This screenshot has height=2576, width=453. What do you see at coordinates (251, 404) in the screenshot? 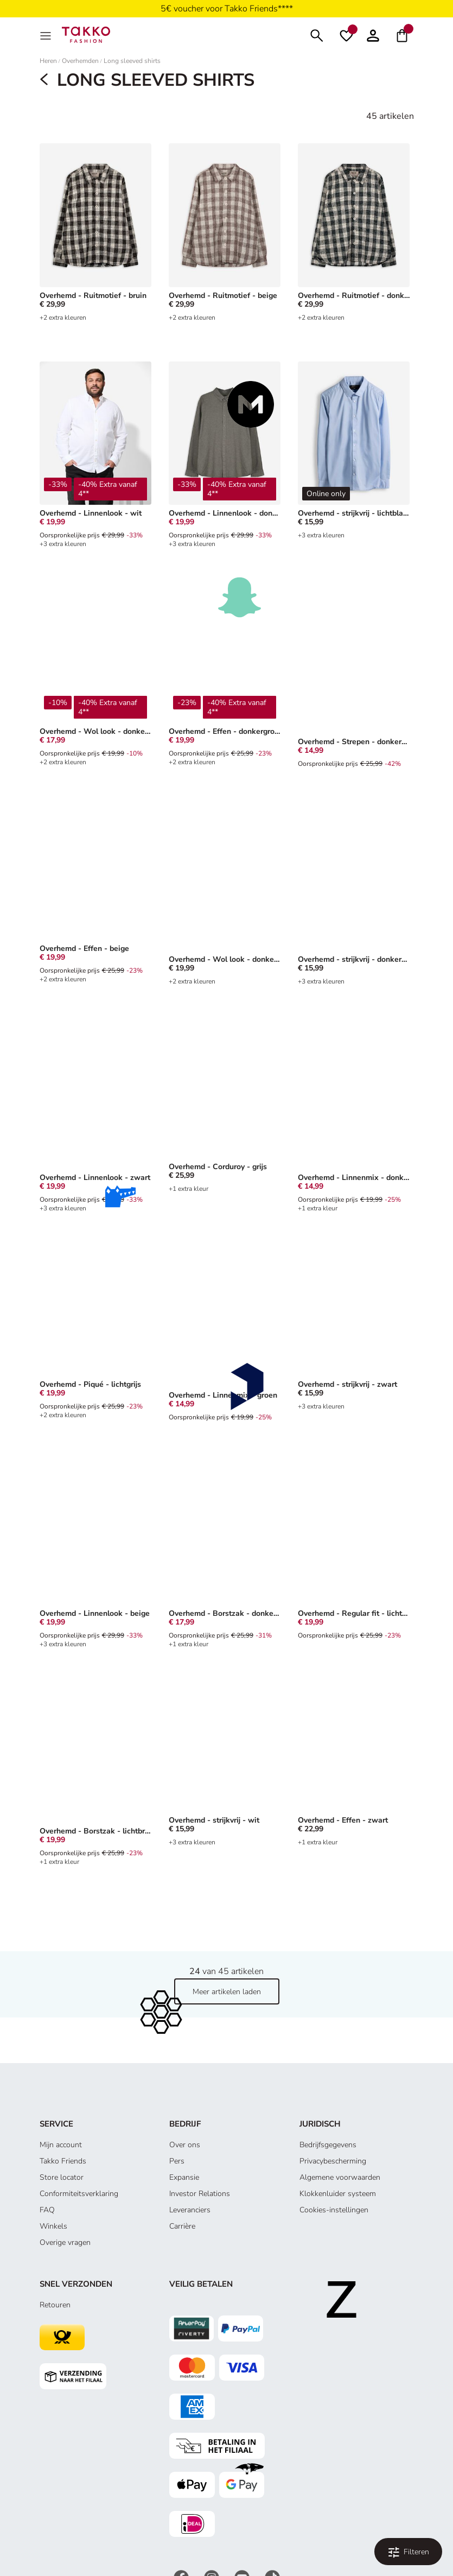
I see `open the MEGA cloud storage app` at bounding box center [251, 404].